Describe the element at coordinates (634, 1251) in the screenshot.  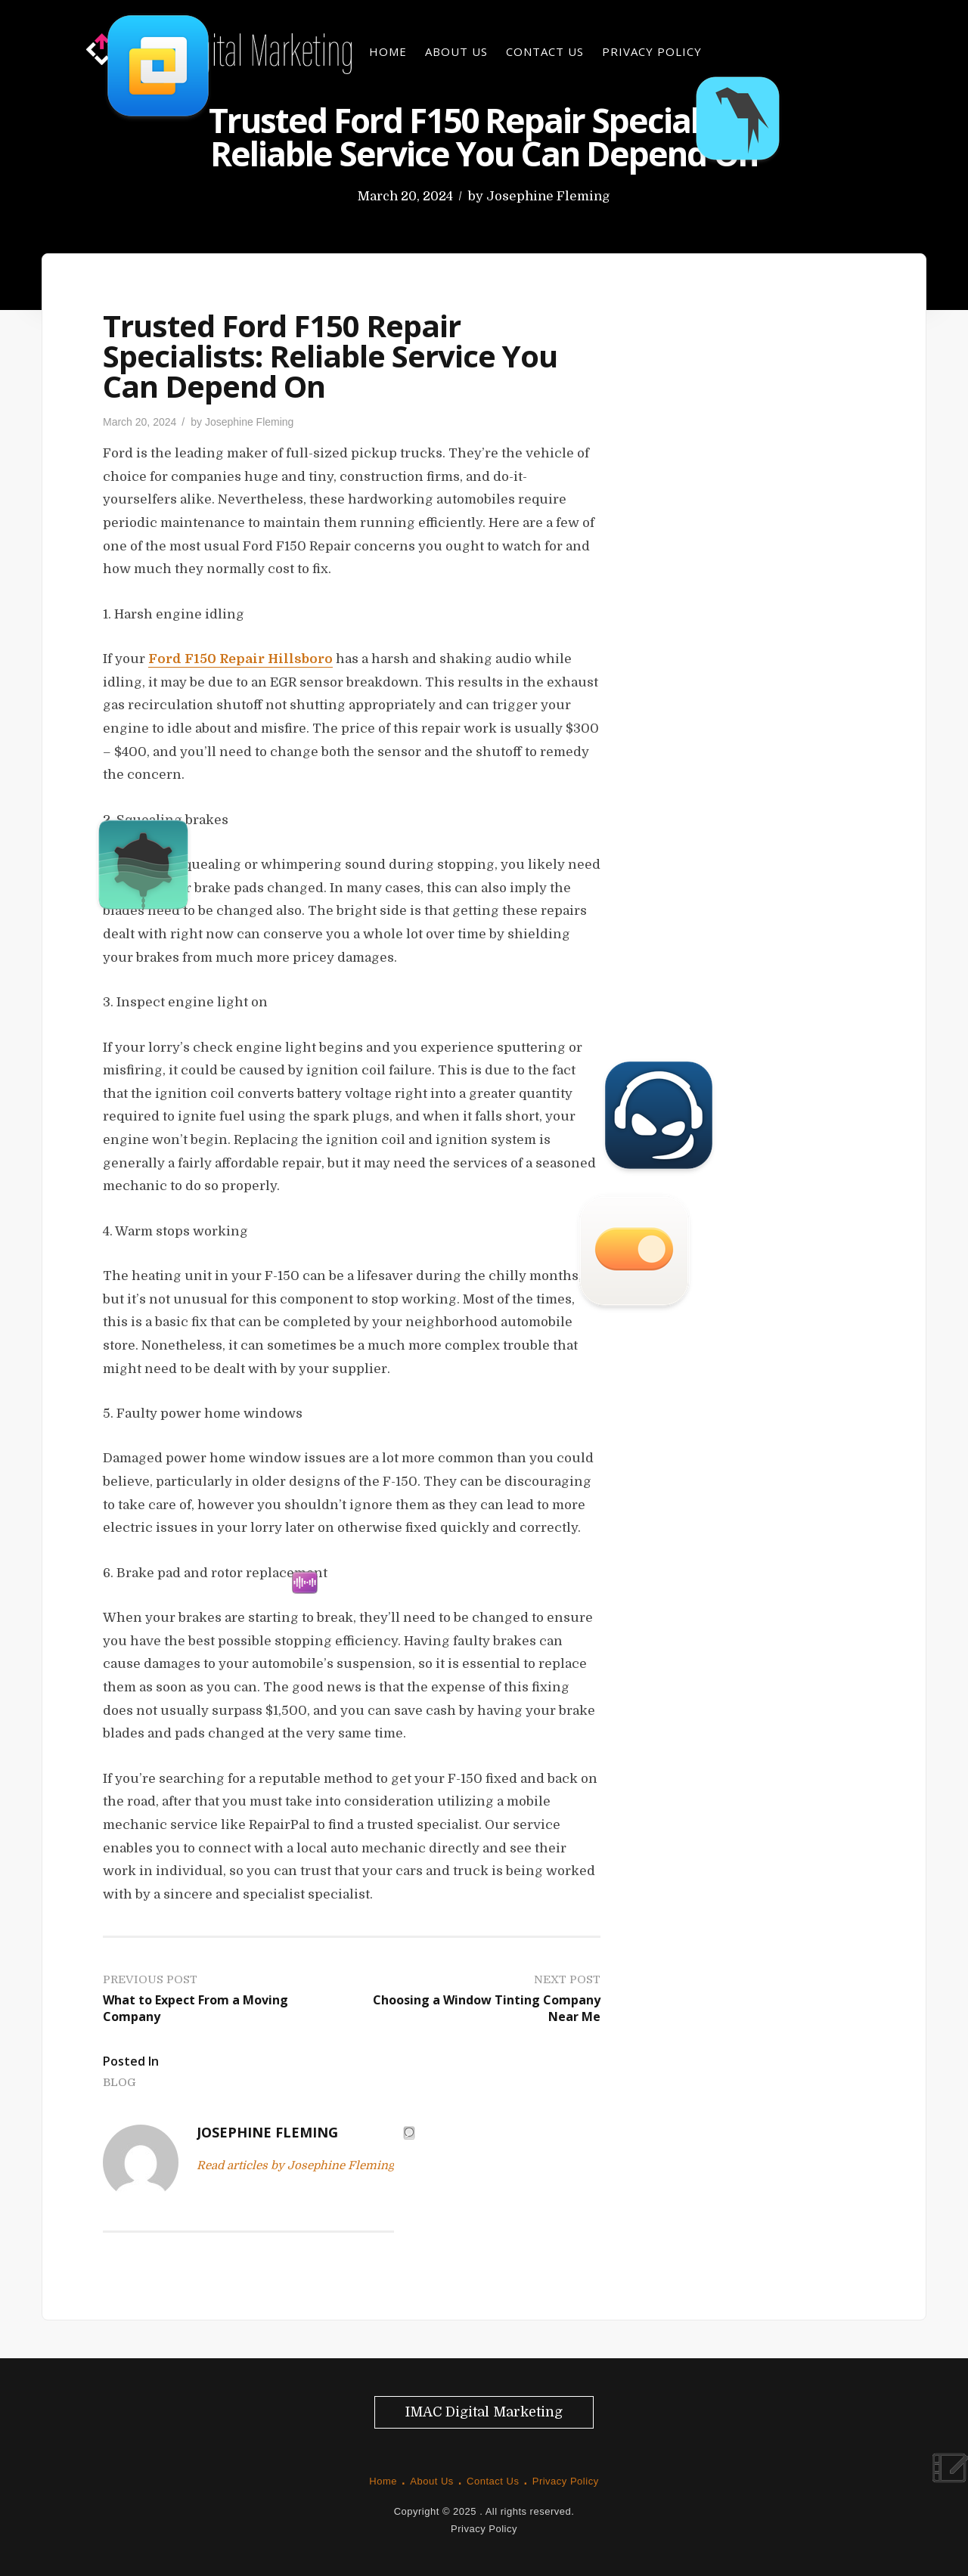
I see `open system control center settings` at that location.